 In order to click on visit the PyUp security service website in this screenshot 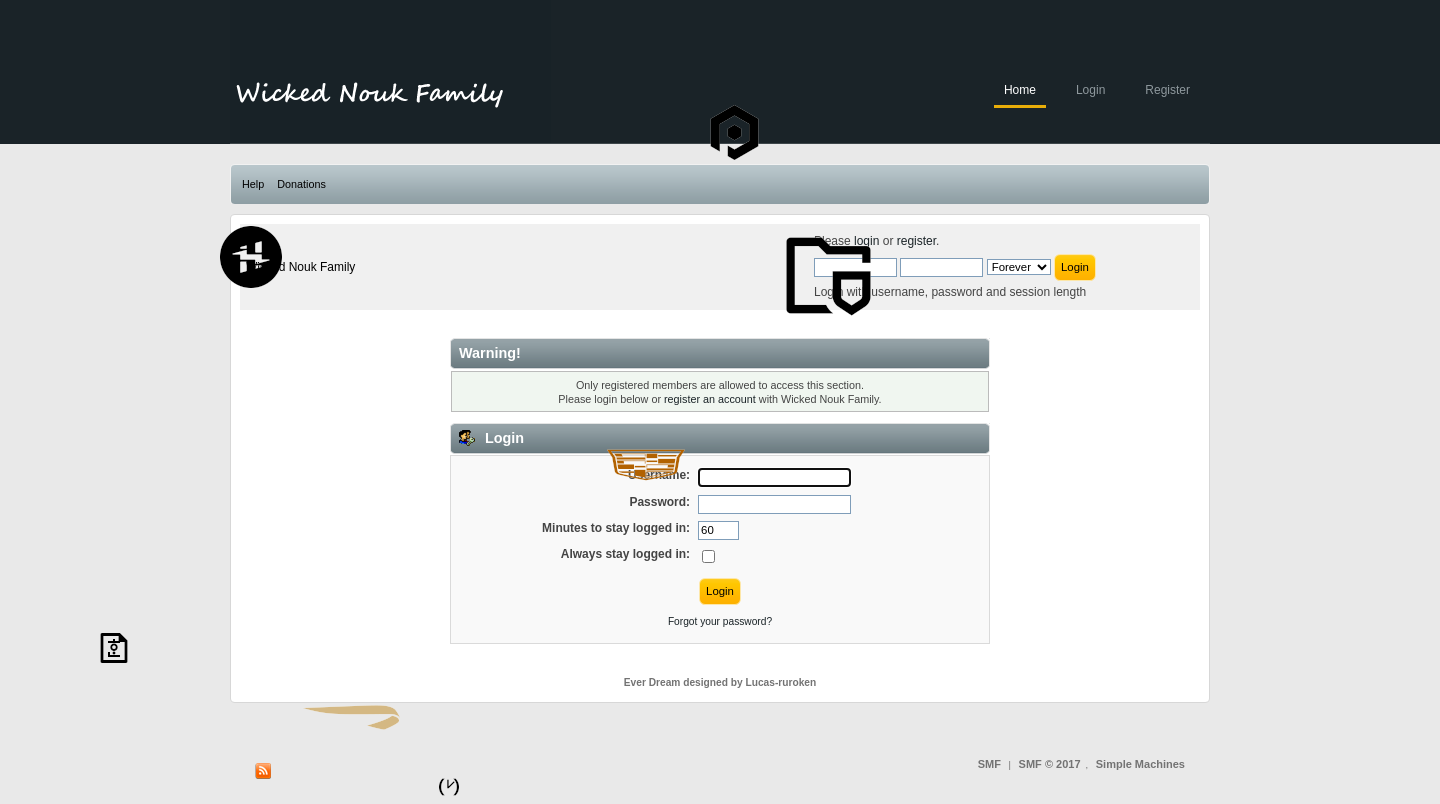, I will do `click(734, 132)`.